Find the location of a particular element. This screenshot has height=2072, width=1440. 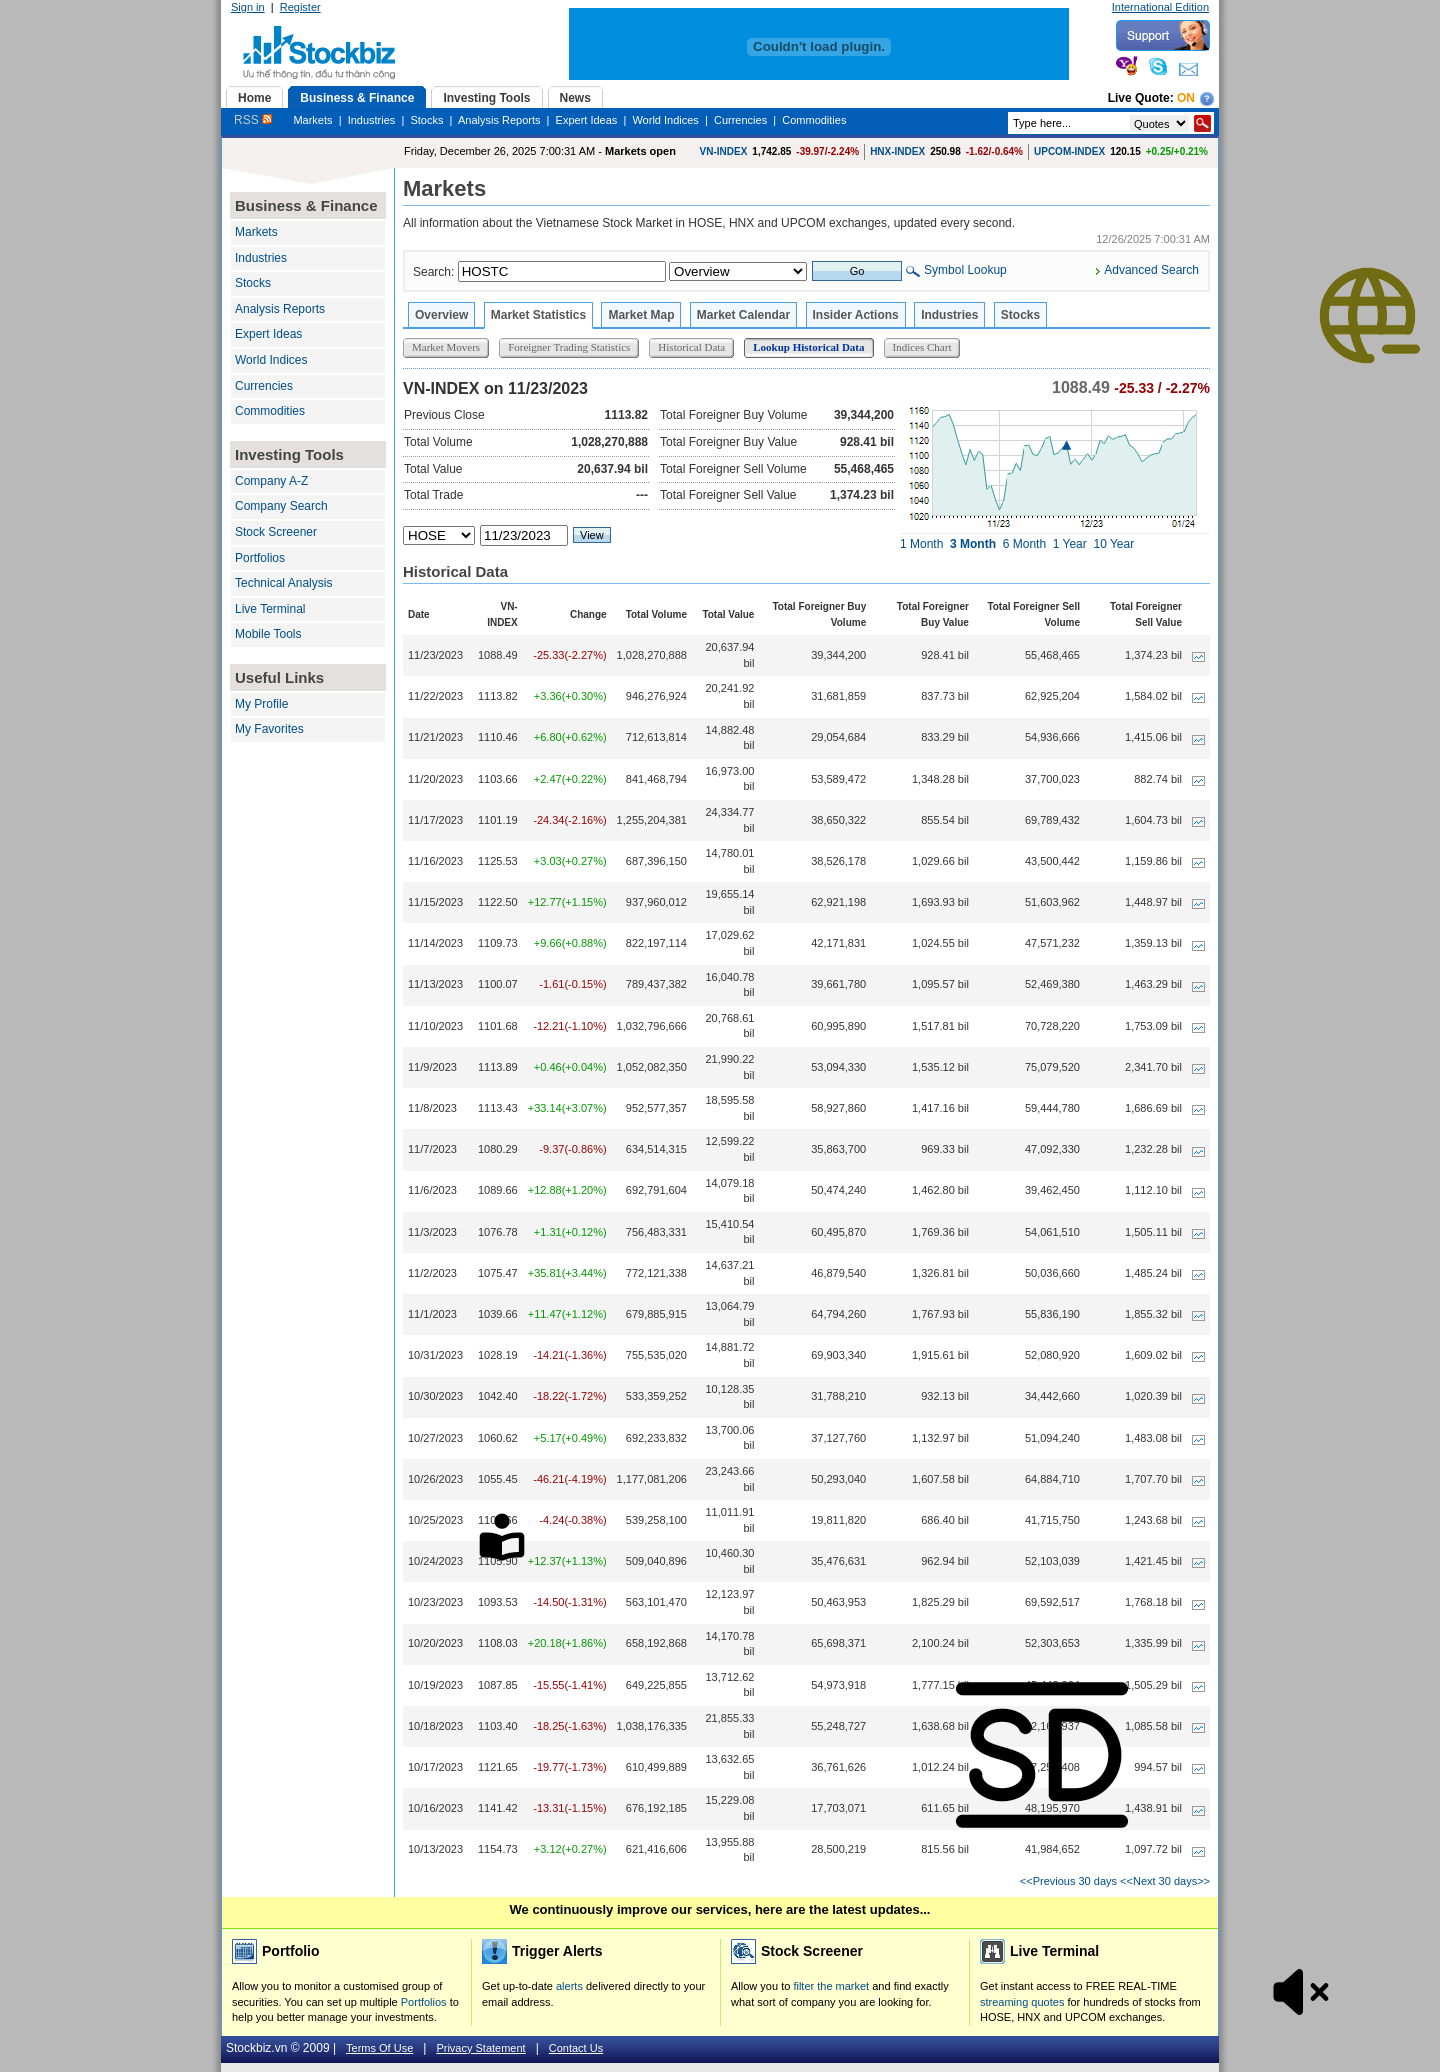

remove a website from your list is located at coordinates (1367, 315).